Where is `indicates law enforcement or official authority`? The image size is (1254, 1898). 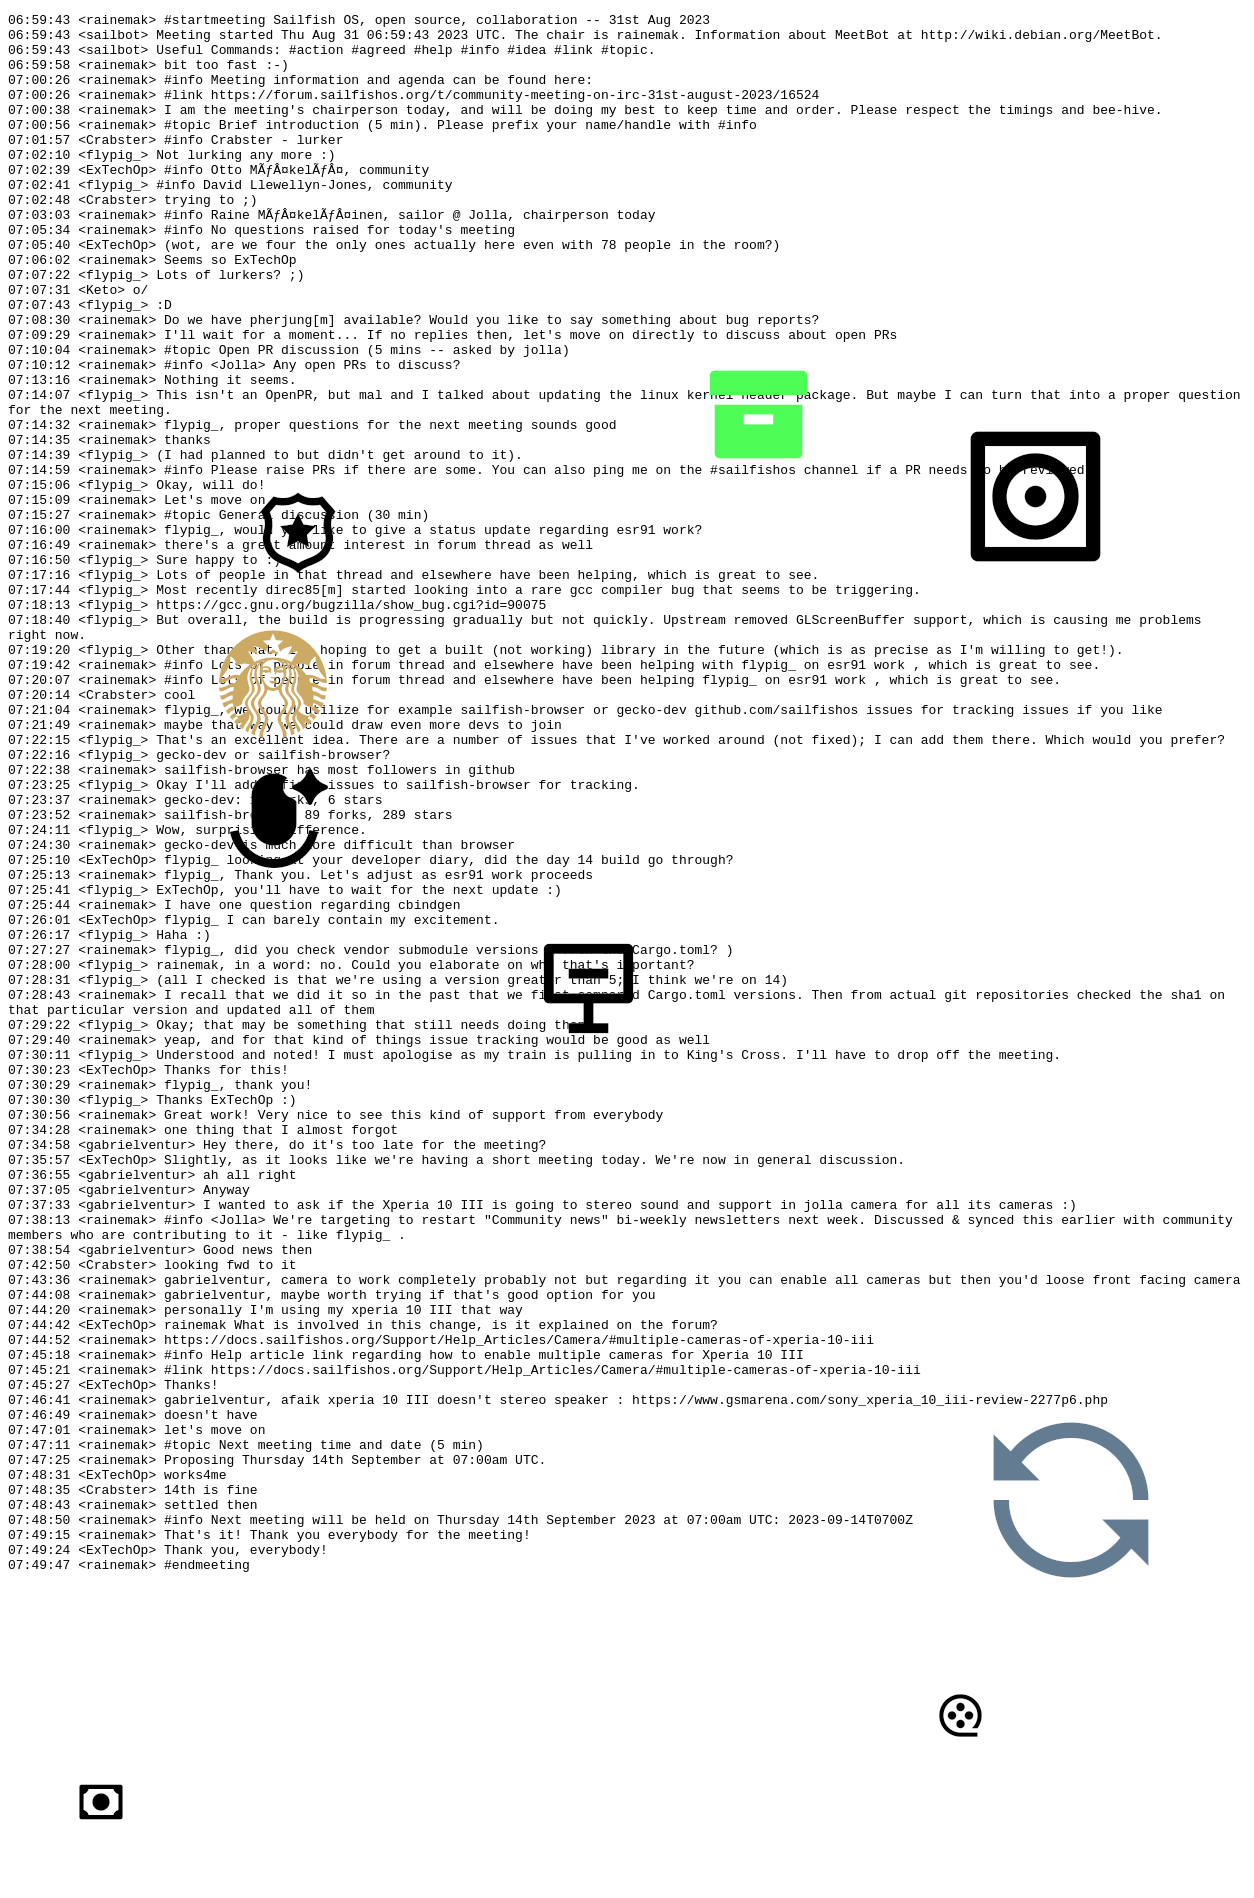
indicates law enforcement or official authority is located at coordinates (298, 532).